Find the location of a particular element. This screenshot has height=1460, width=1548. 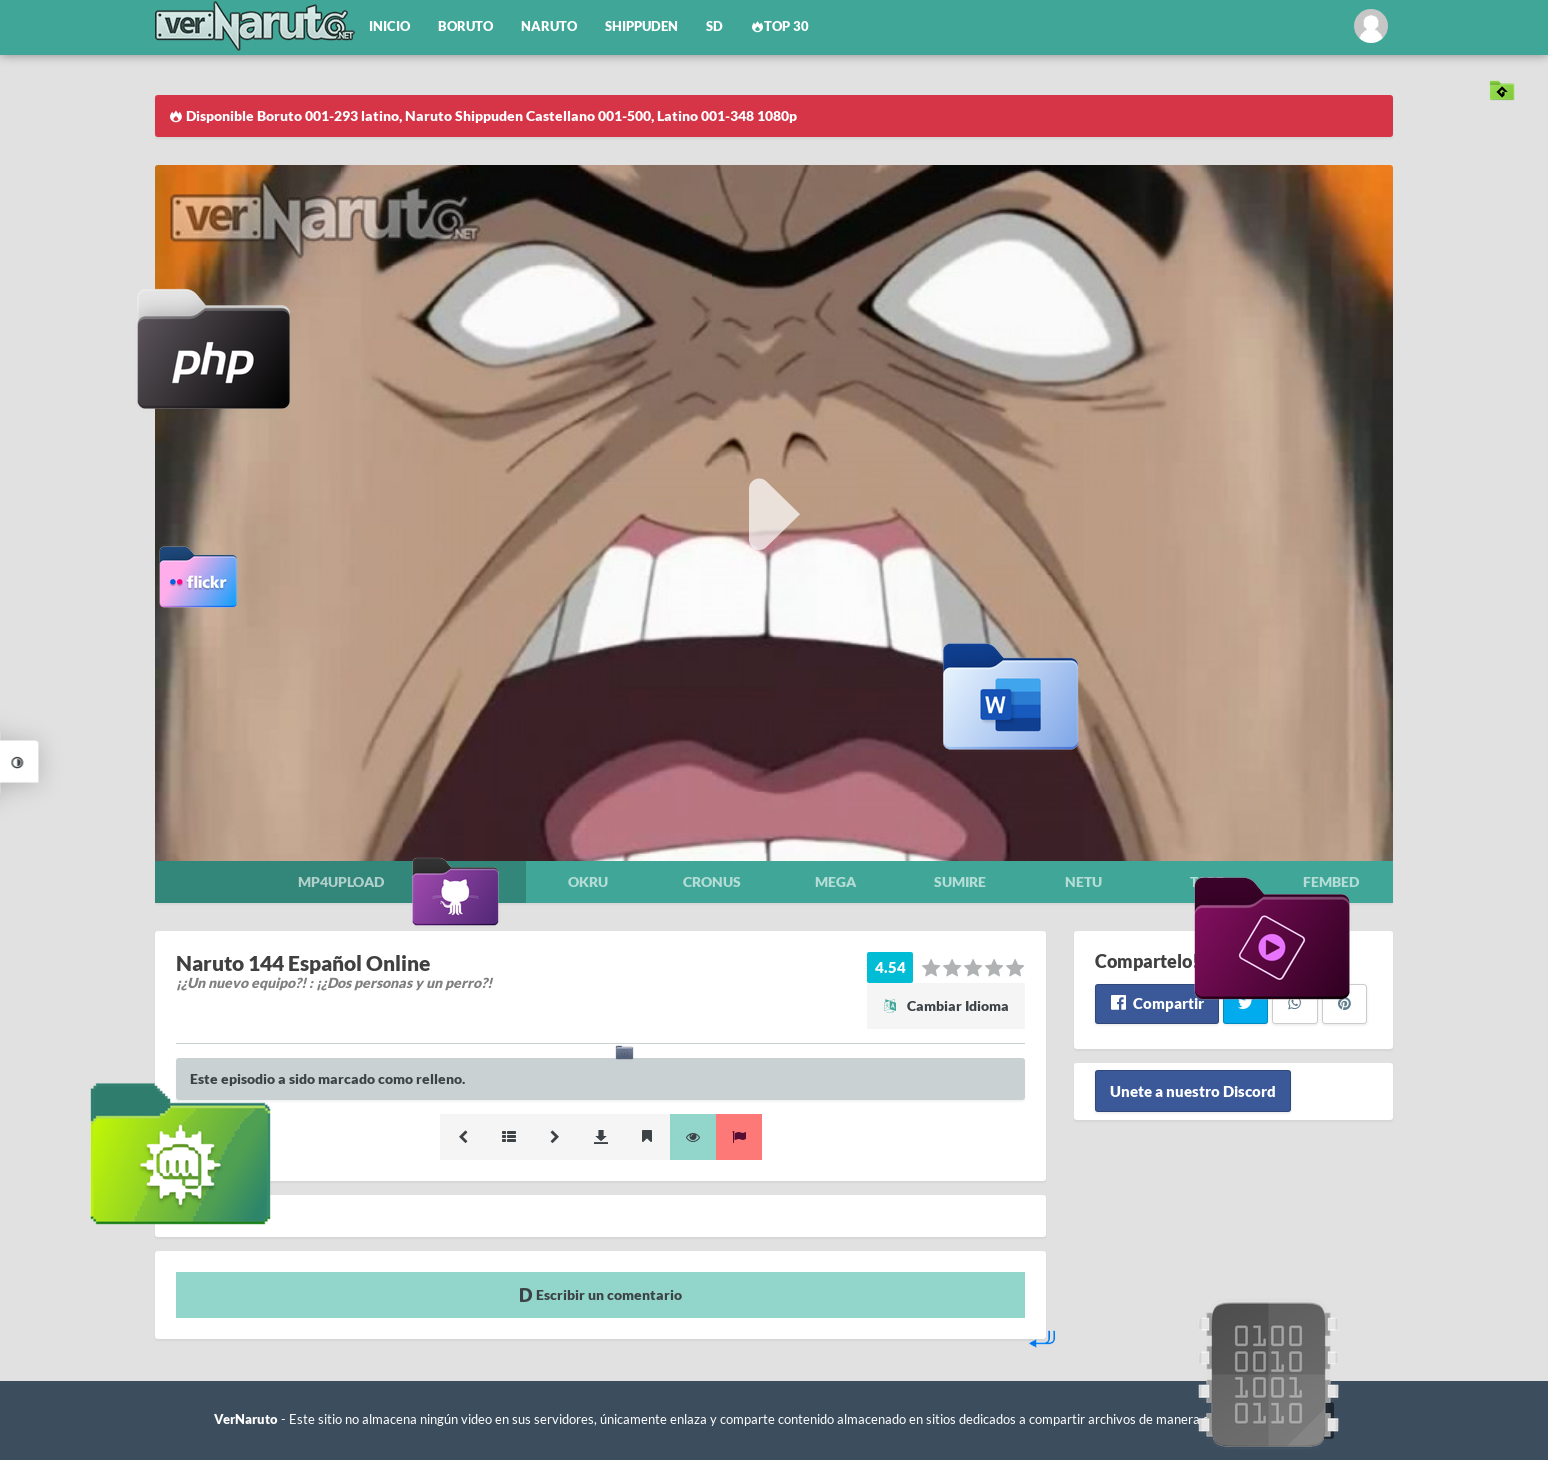

open folder containing flickr downloads or exports is located at coordinates (198, 579).